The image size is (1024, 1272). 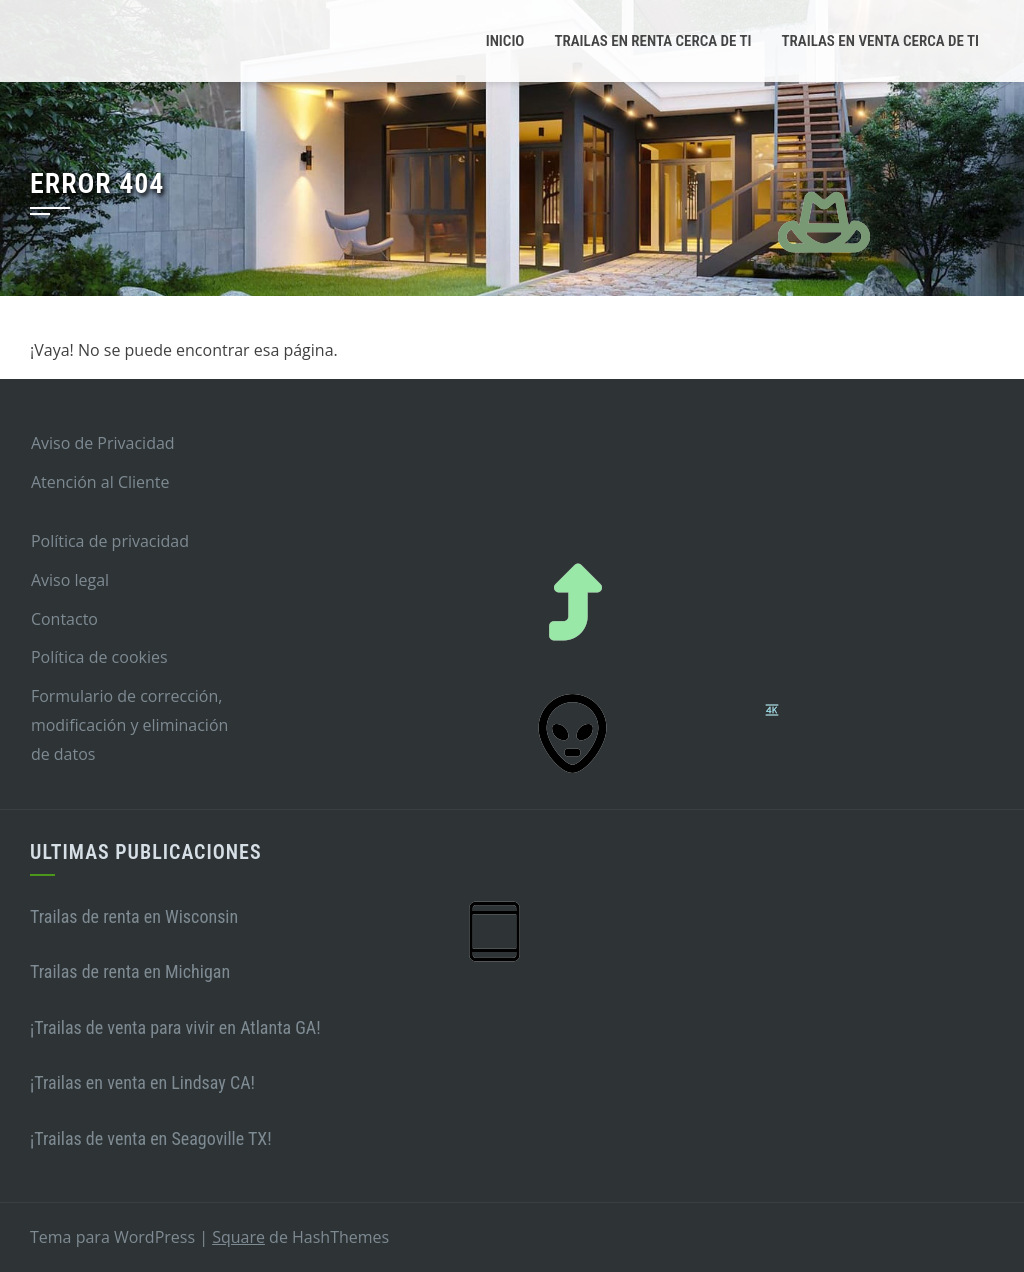 What do you see at coordinates (572, 733) in the screenshot?
I see `view or access sci-fi themed content` at bounding box center [572, 733].